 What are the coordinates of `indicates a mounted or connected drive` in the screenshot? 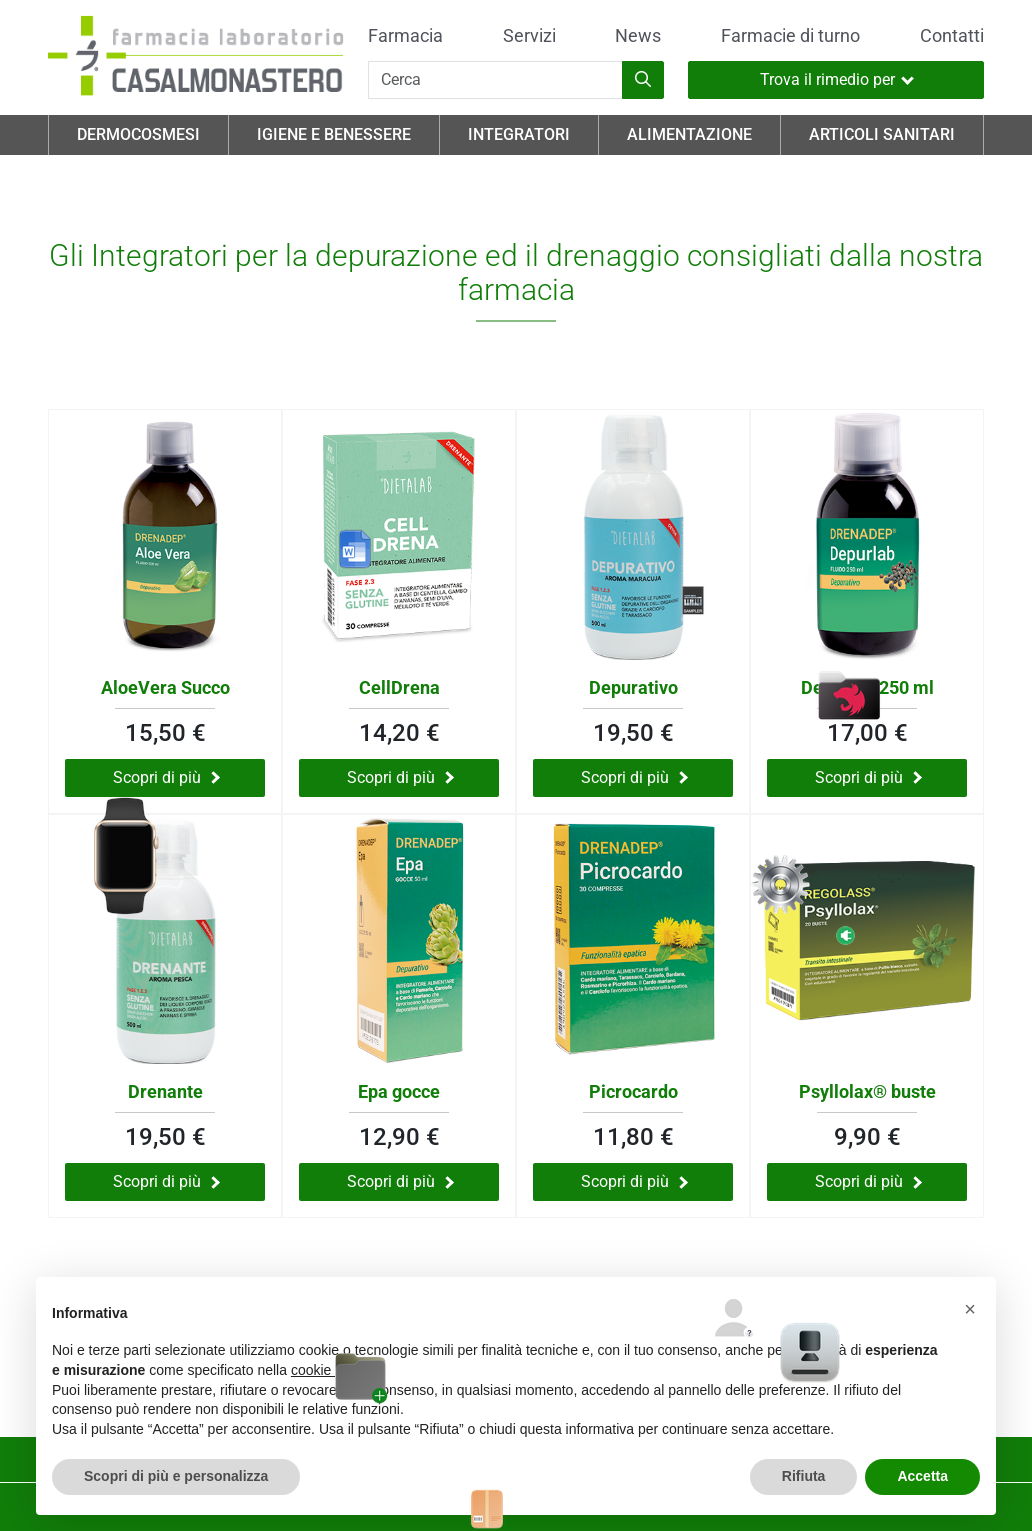 It's located at (845, 935).